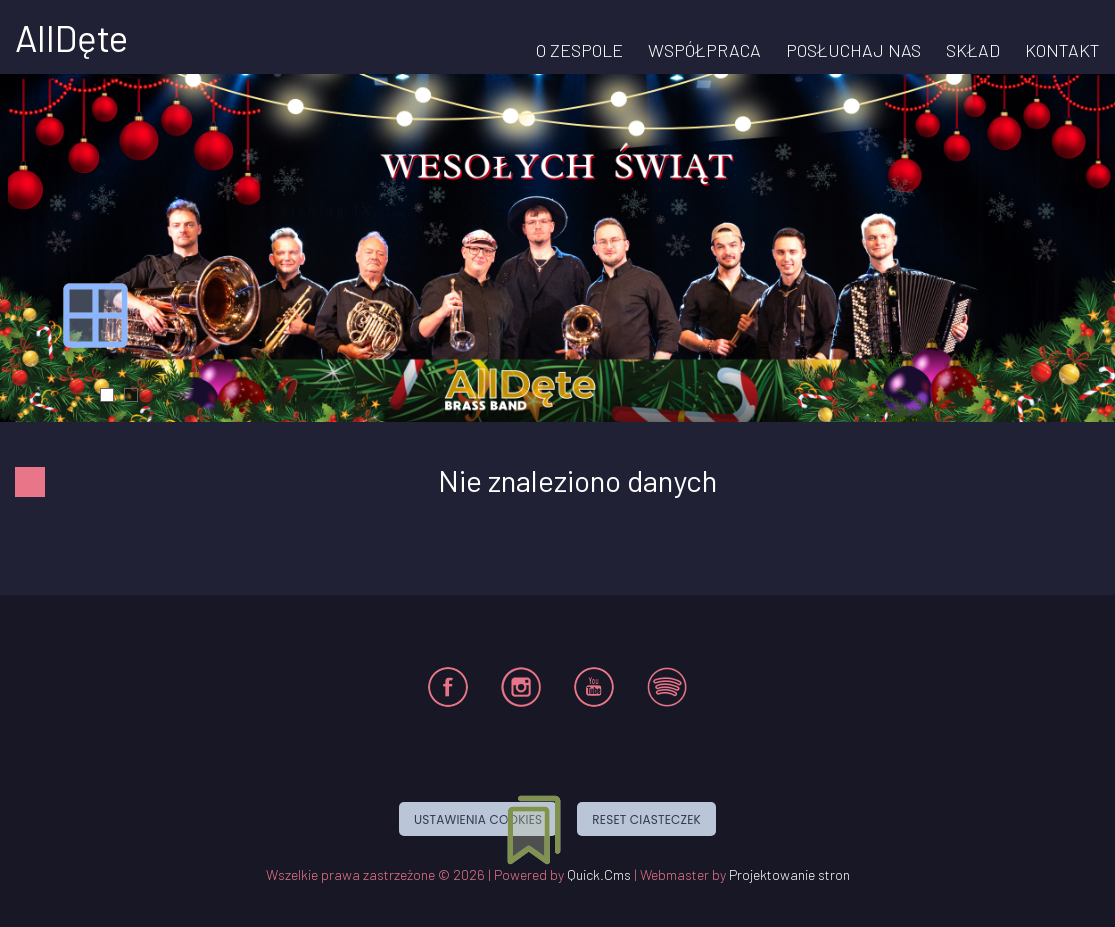 Image resolution: width=1115 pixels, height=927 pixels. Describe the element at coordinates (534, 830) in the screenshot. I see `view your saved bookmarks` at that location.